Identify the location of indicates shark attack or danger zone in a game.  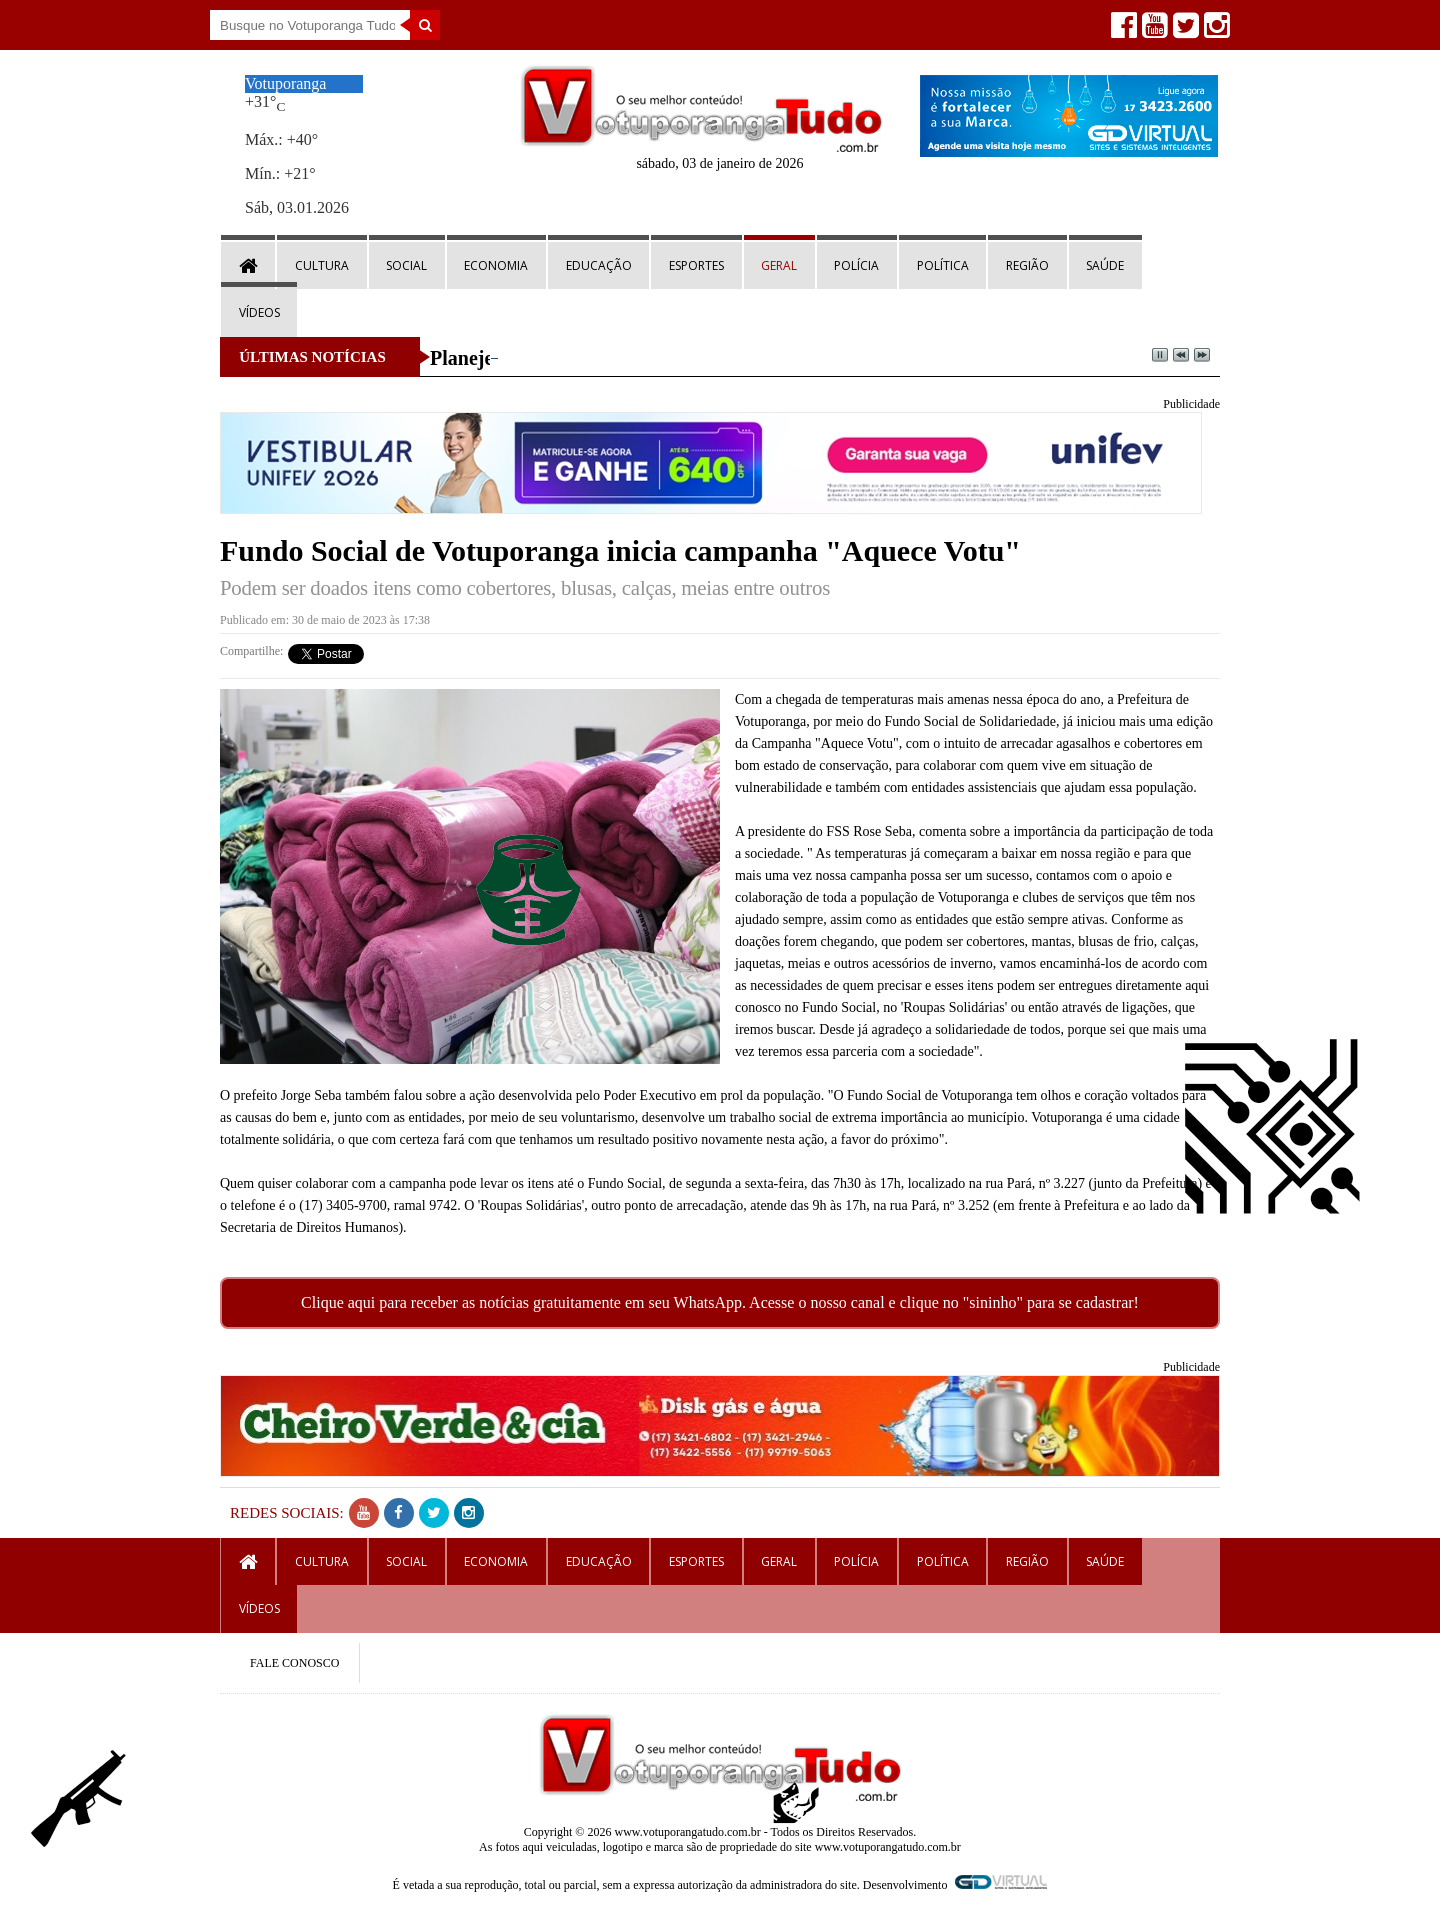
(796, 1801).